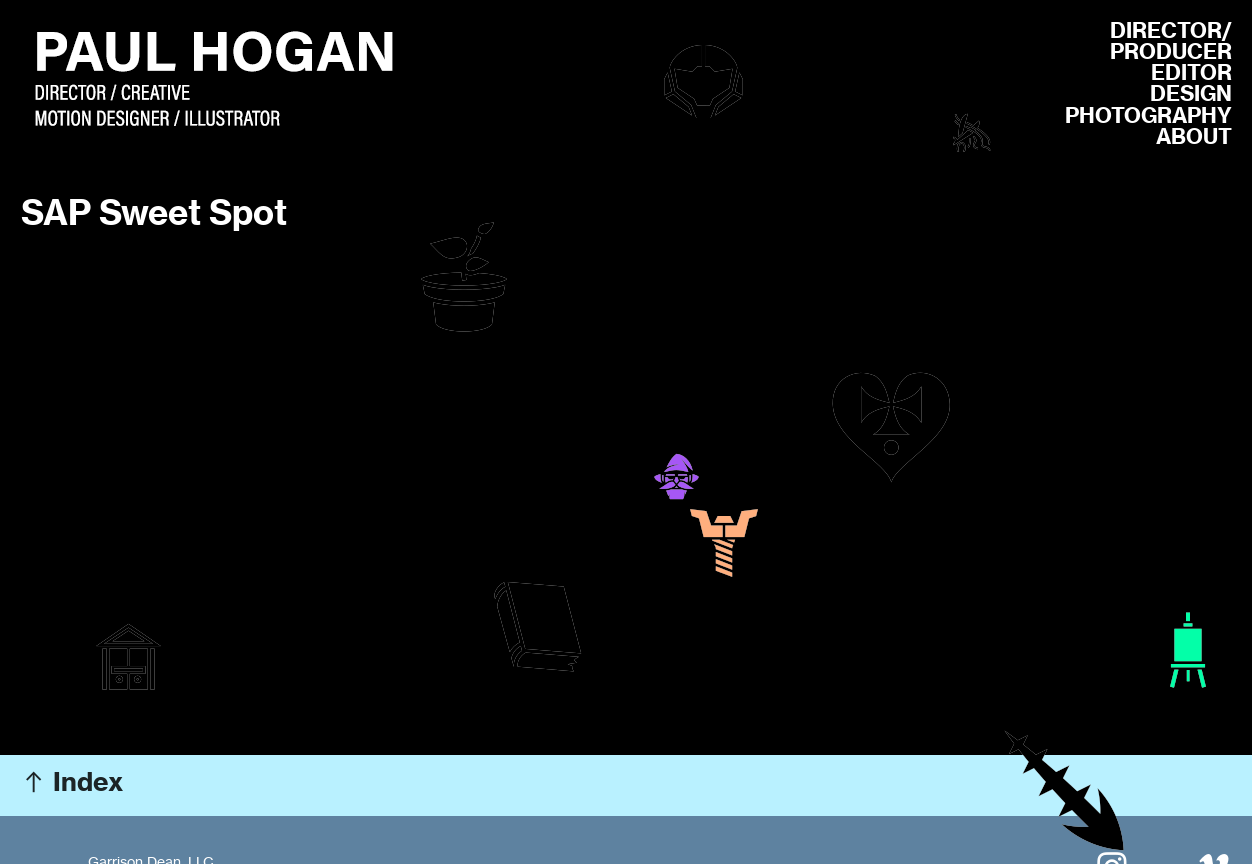  Describe the element at coordinates (724, 543) in the screenshot. I see `ancient or antique hardware item in inventory` at that location.